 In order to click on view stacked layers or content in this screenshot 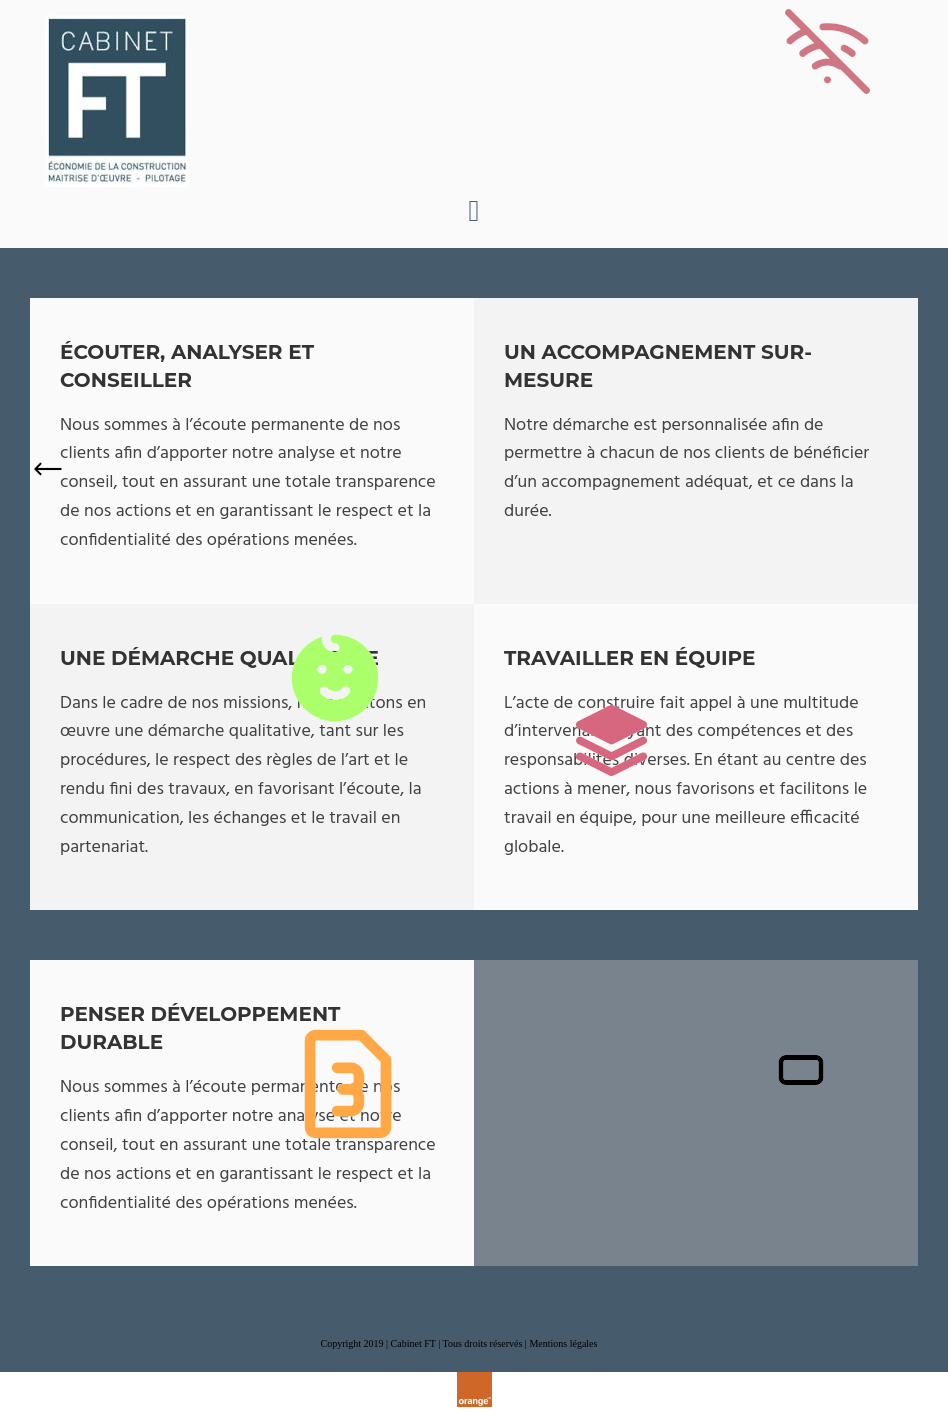, I will do `click(611, 740)`.